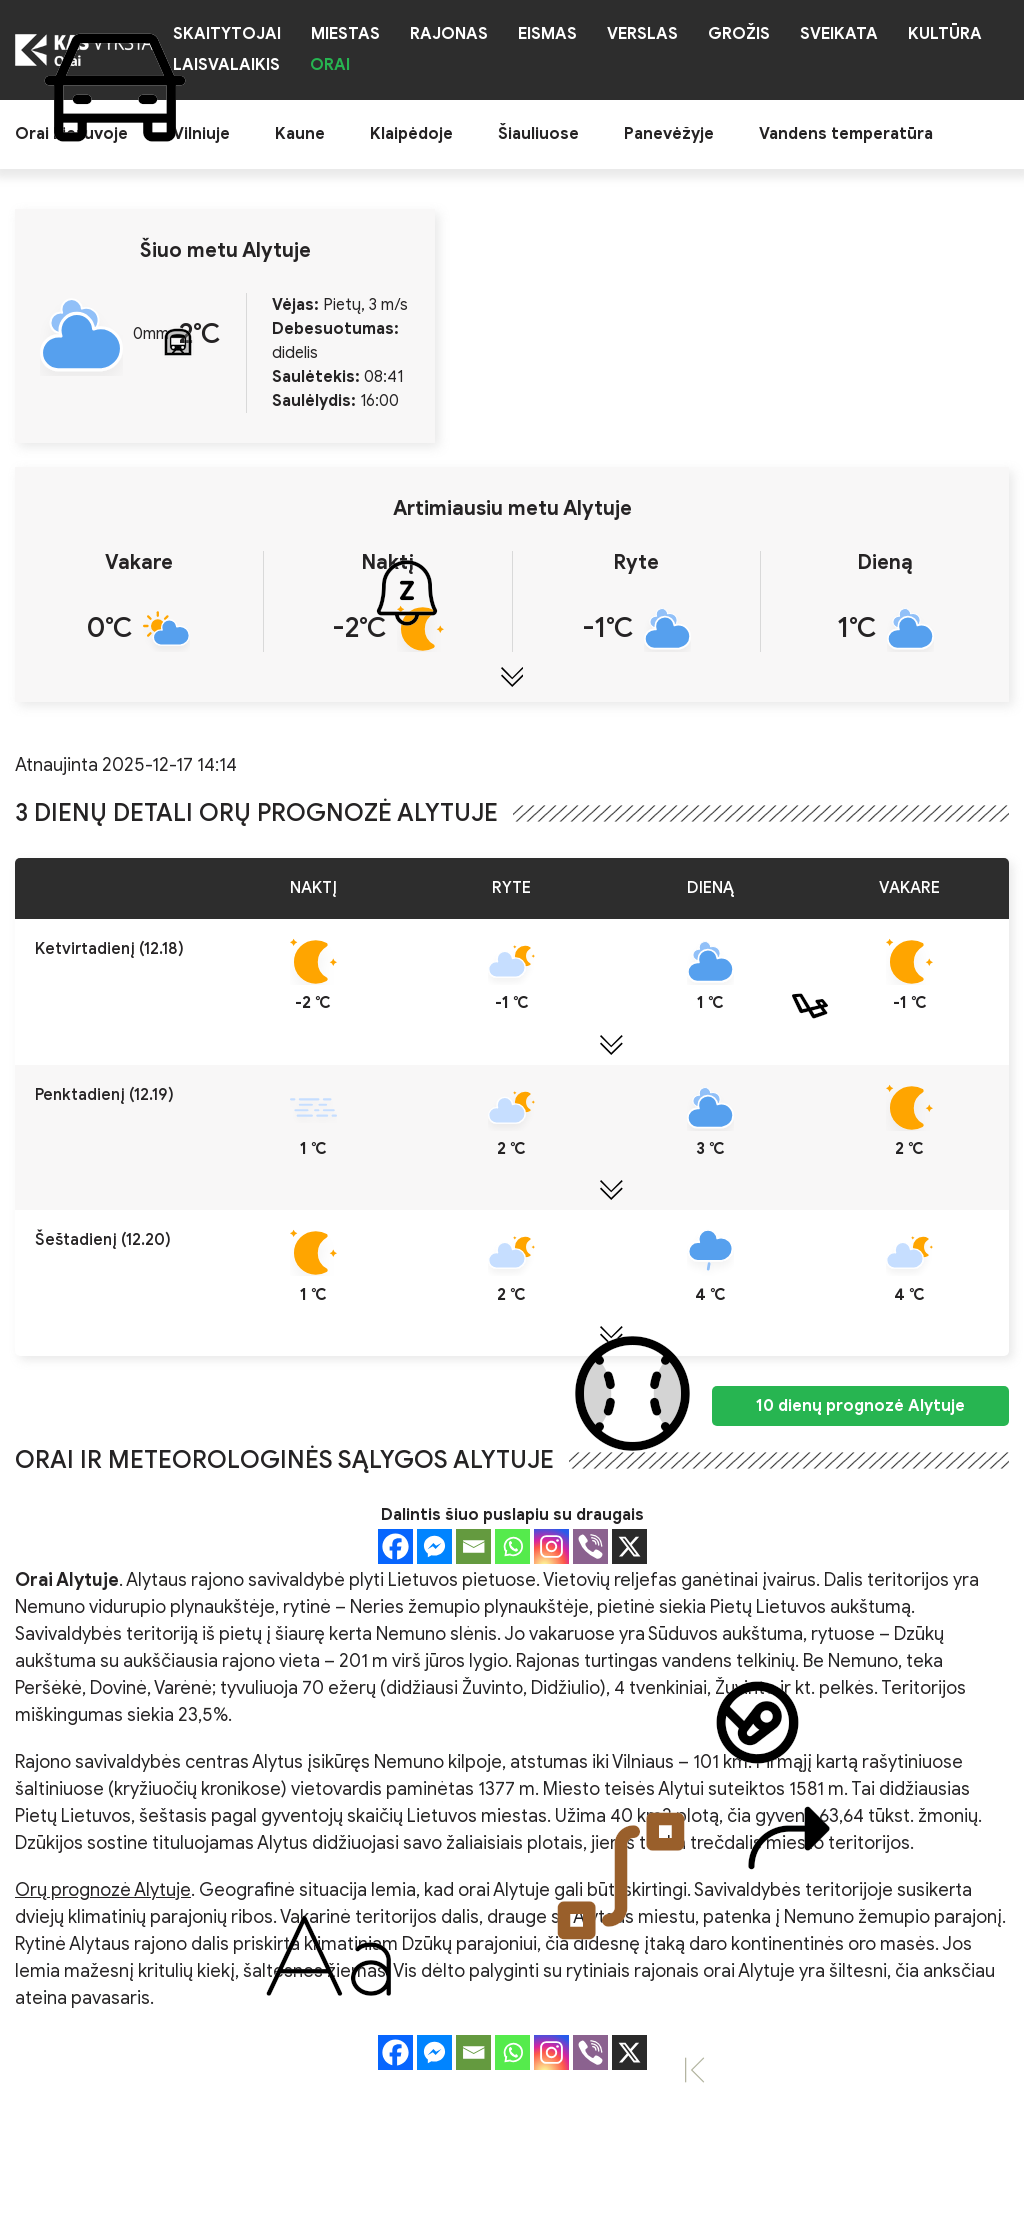 The width and height of the screenshot is (1024, 2230). What do you see at coordinates (810, 1006) in the screenshot?
I see `Laravel framework branding or integration` at bounding box center [810, 1006].